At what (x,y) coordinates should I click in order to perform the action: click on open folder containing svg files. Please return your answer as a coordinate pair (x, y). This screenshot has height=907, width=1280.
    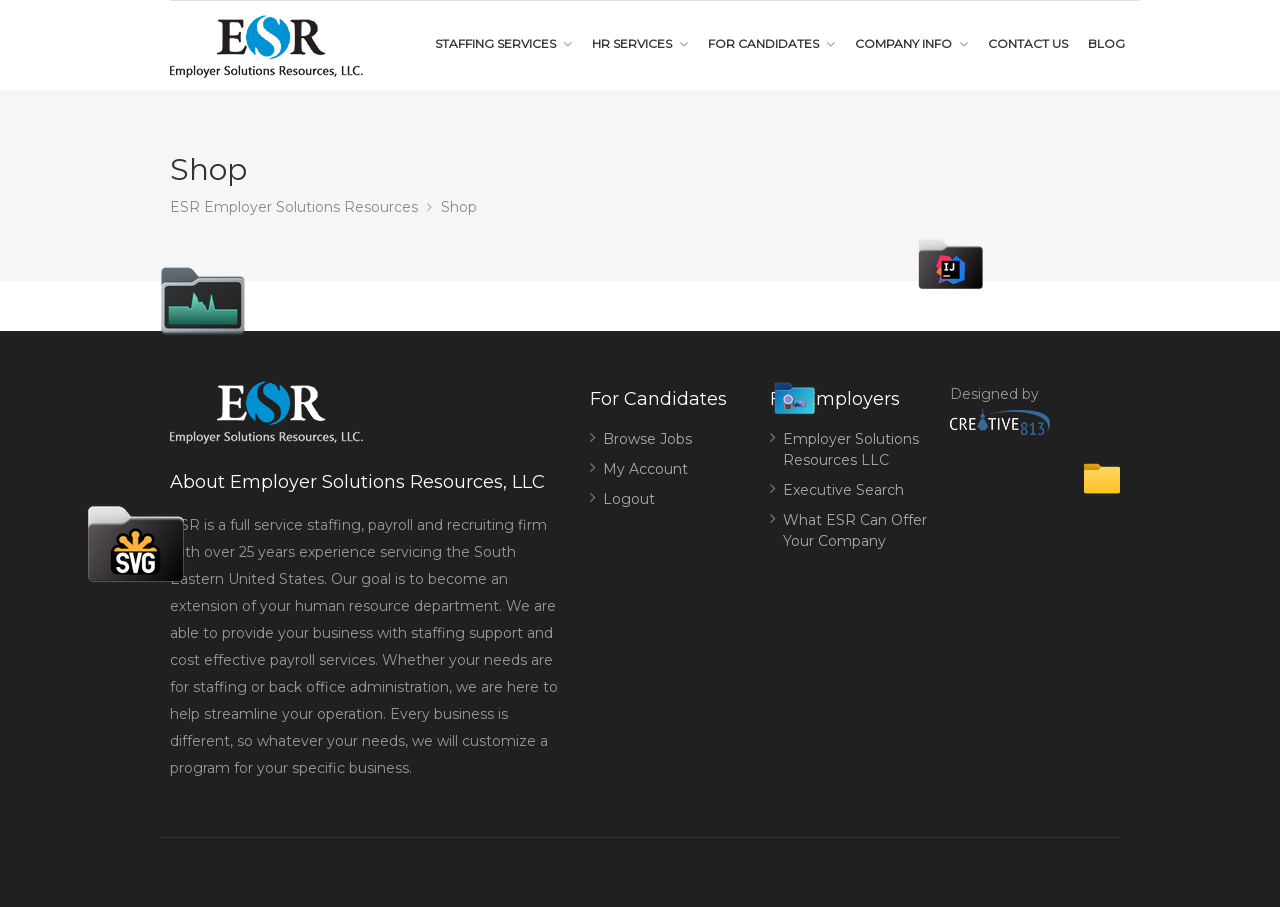
    Looking at the image, I should click on (135, 546).